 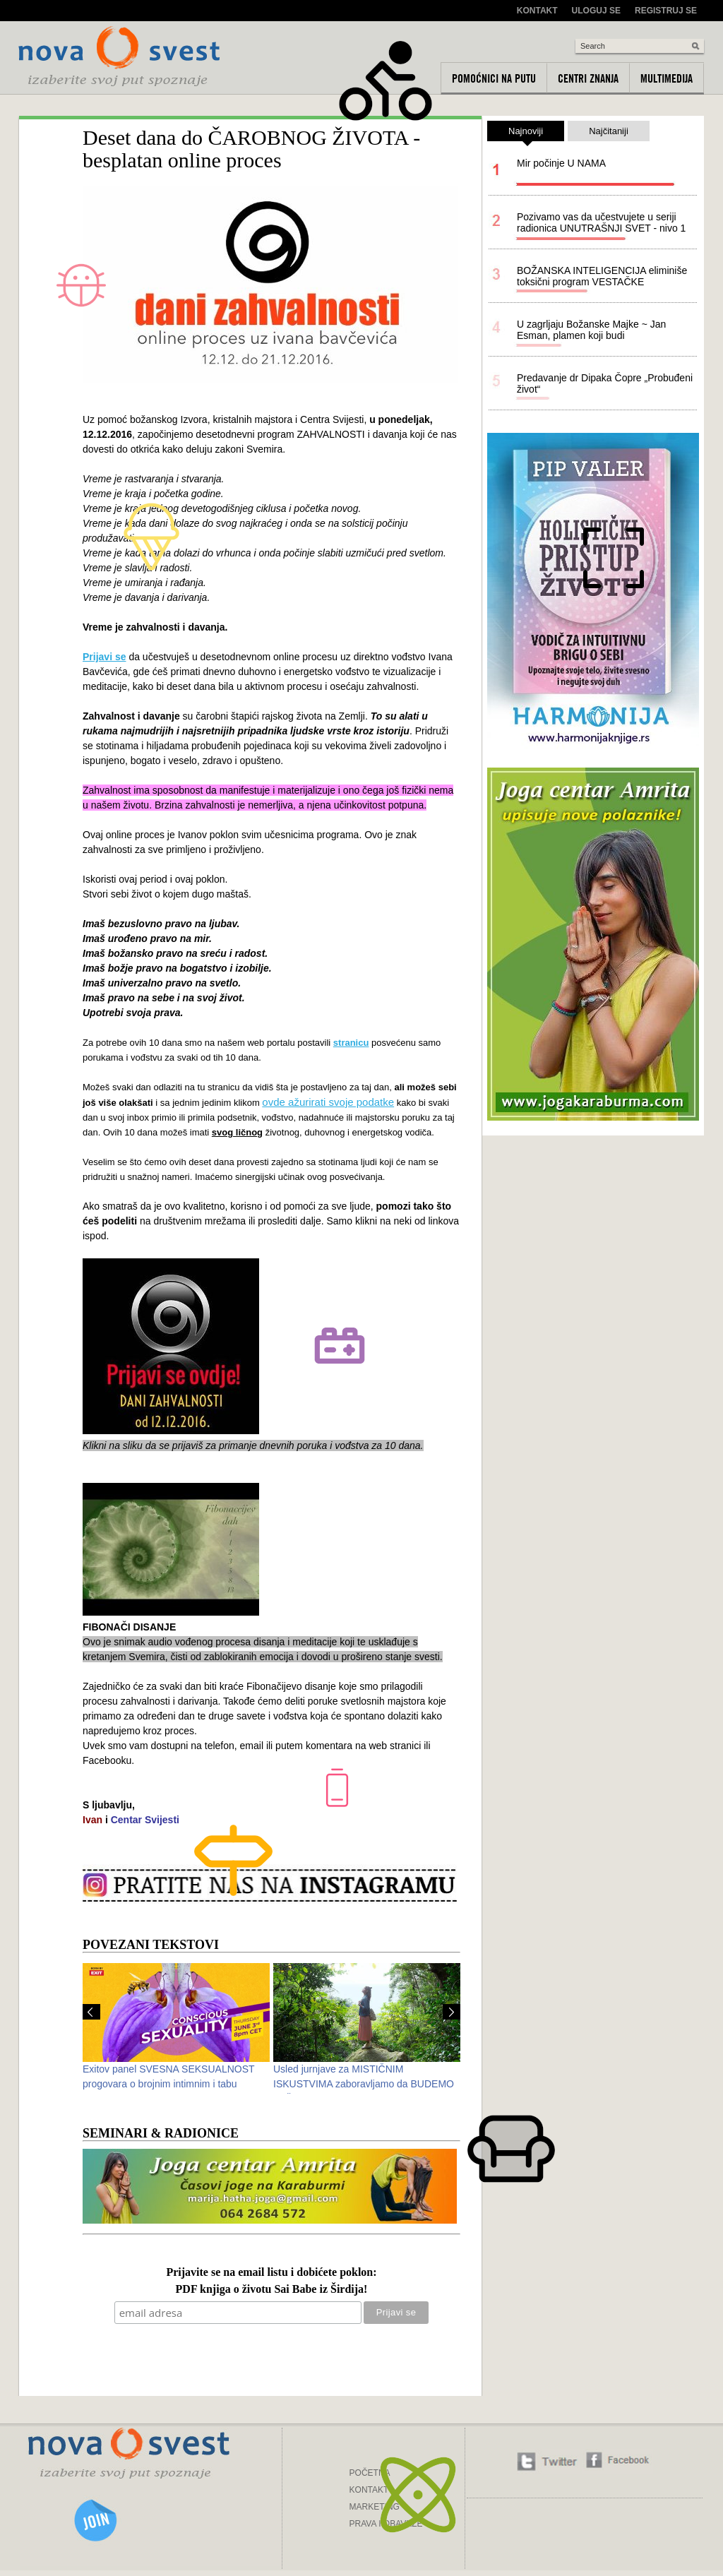 I want to click on report a bug or issue, so click(x=81, y=285).